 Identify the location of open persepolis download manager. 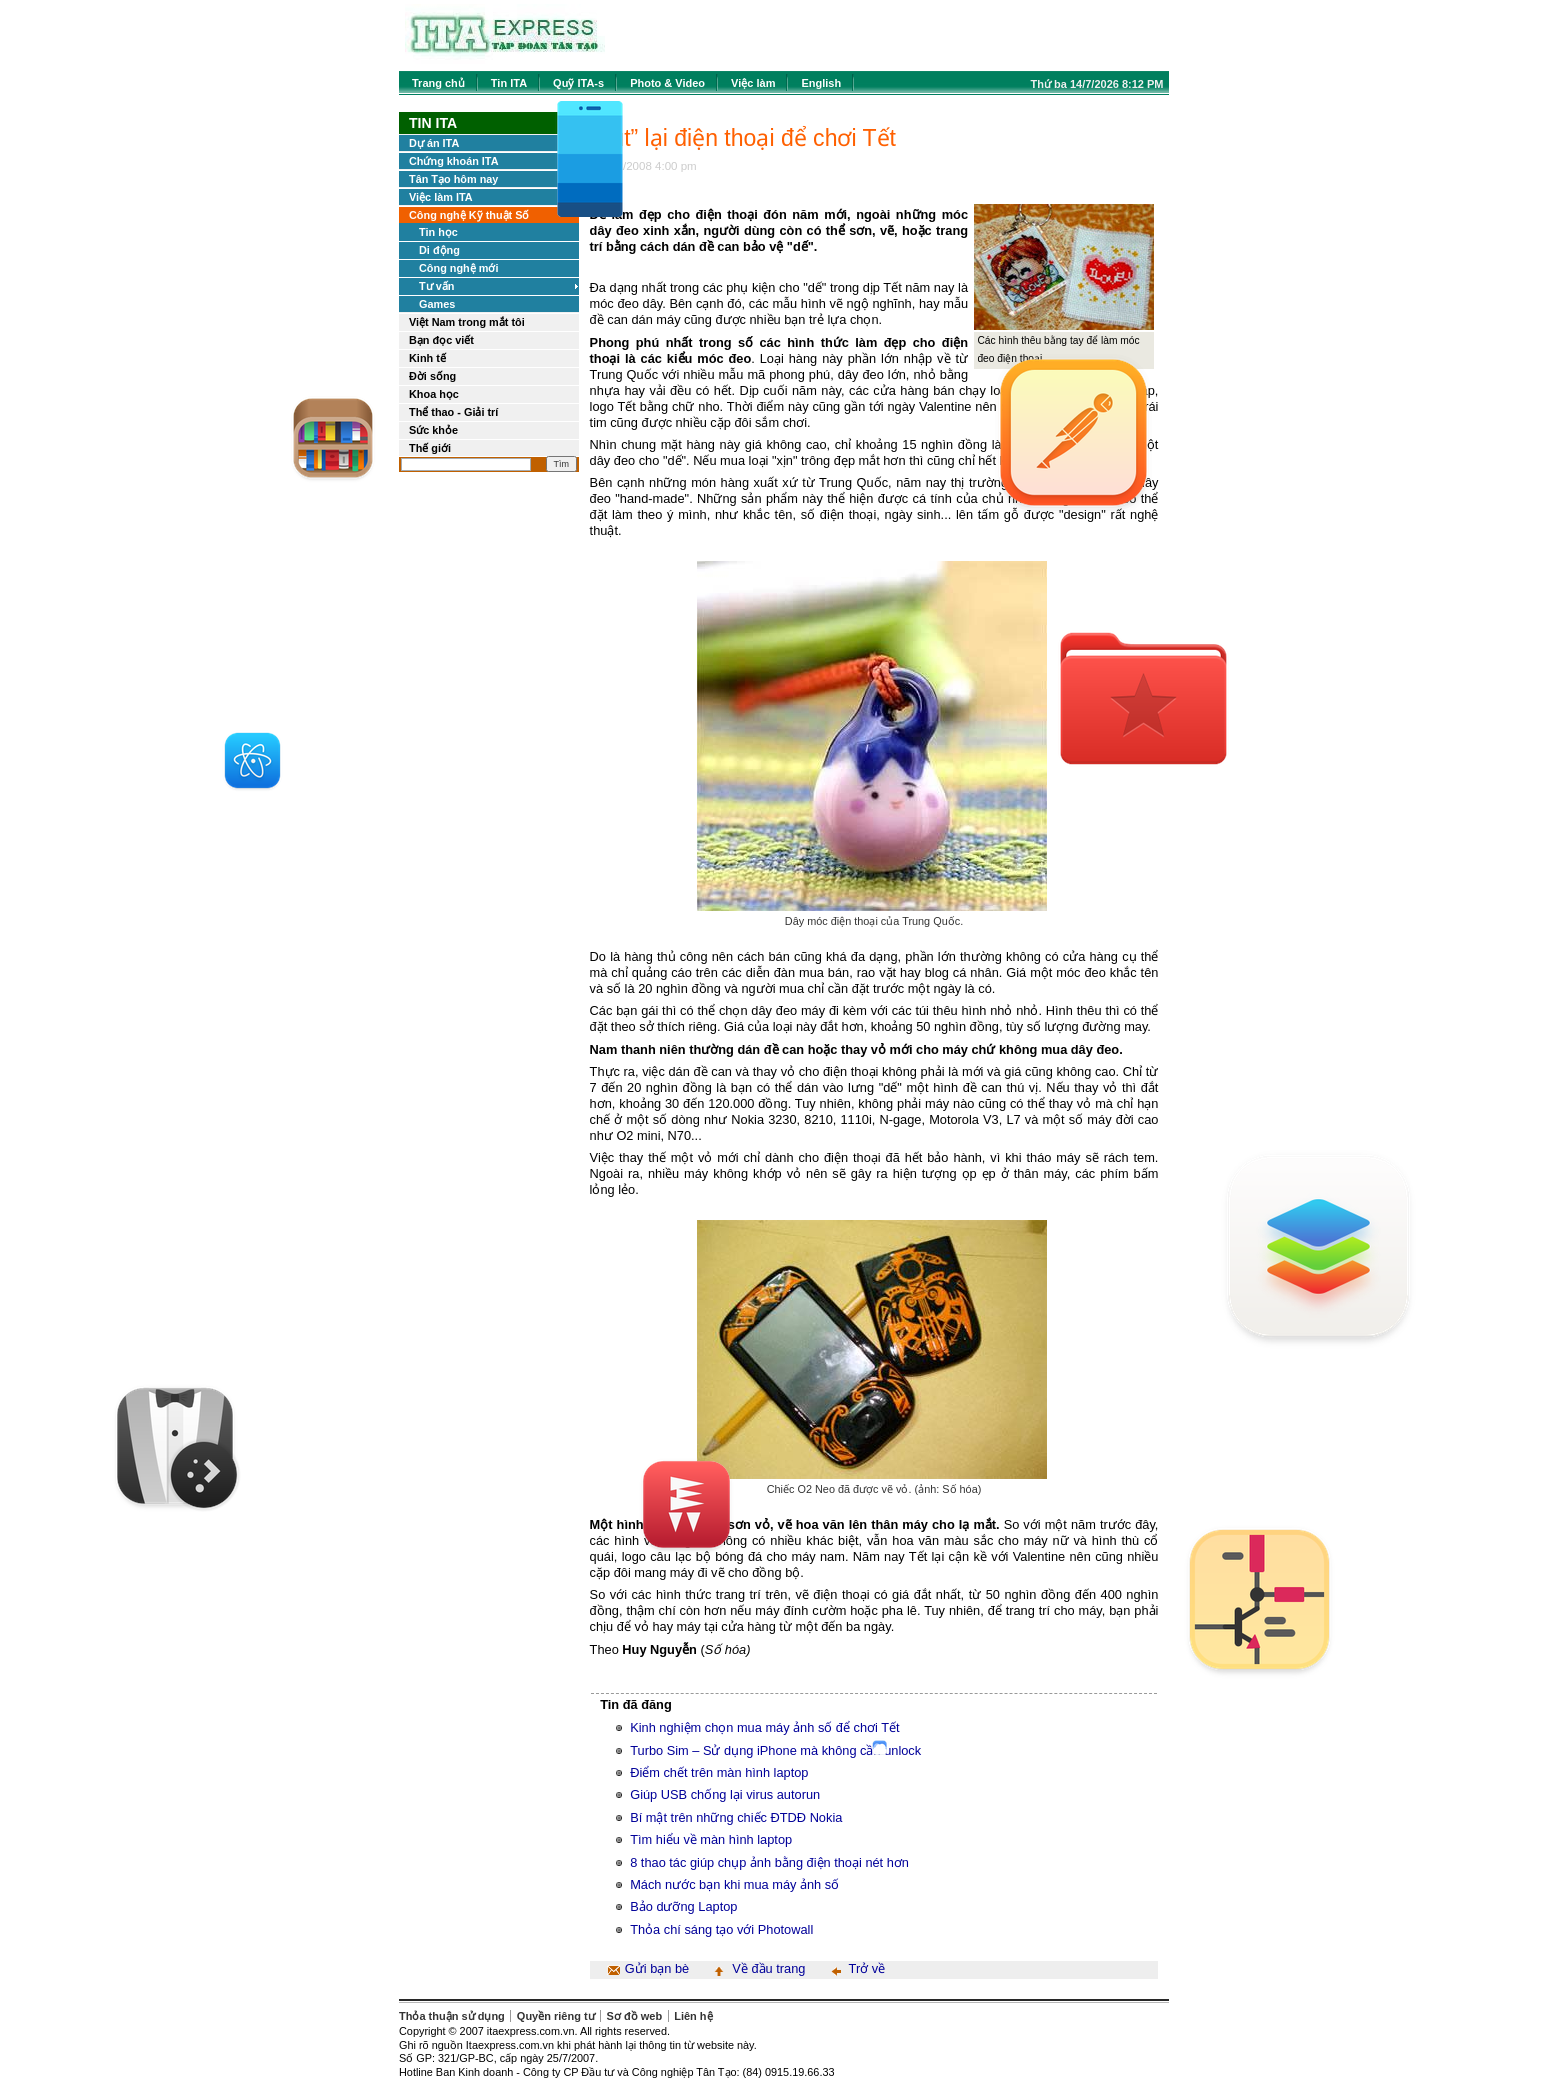
(686, 1504).